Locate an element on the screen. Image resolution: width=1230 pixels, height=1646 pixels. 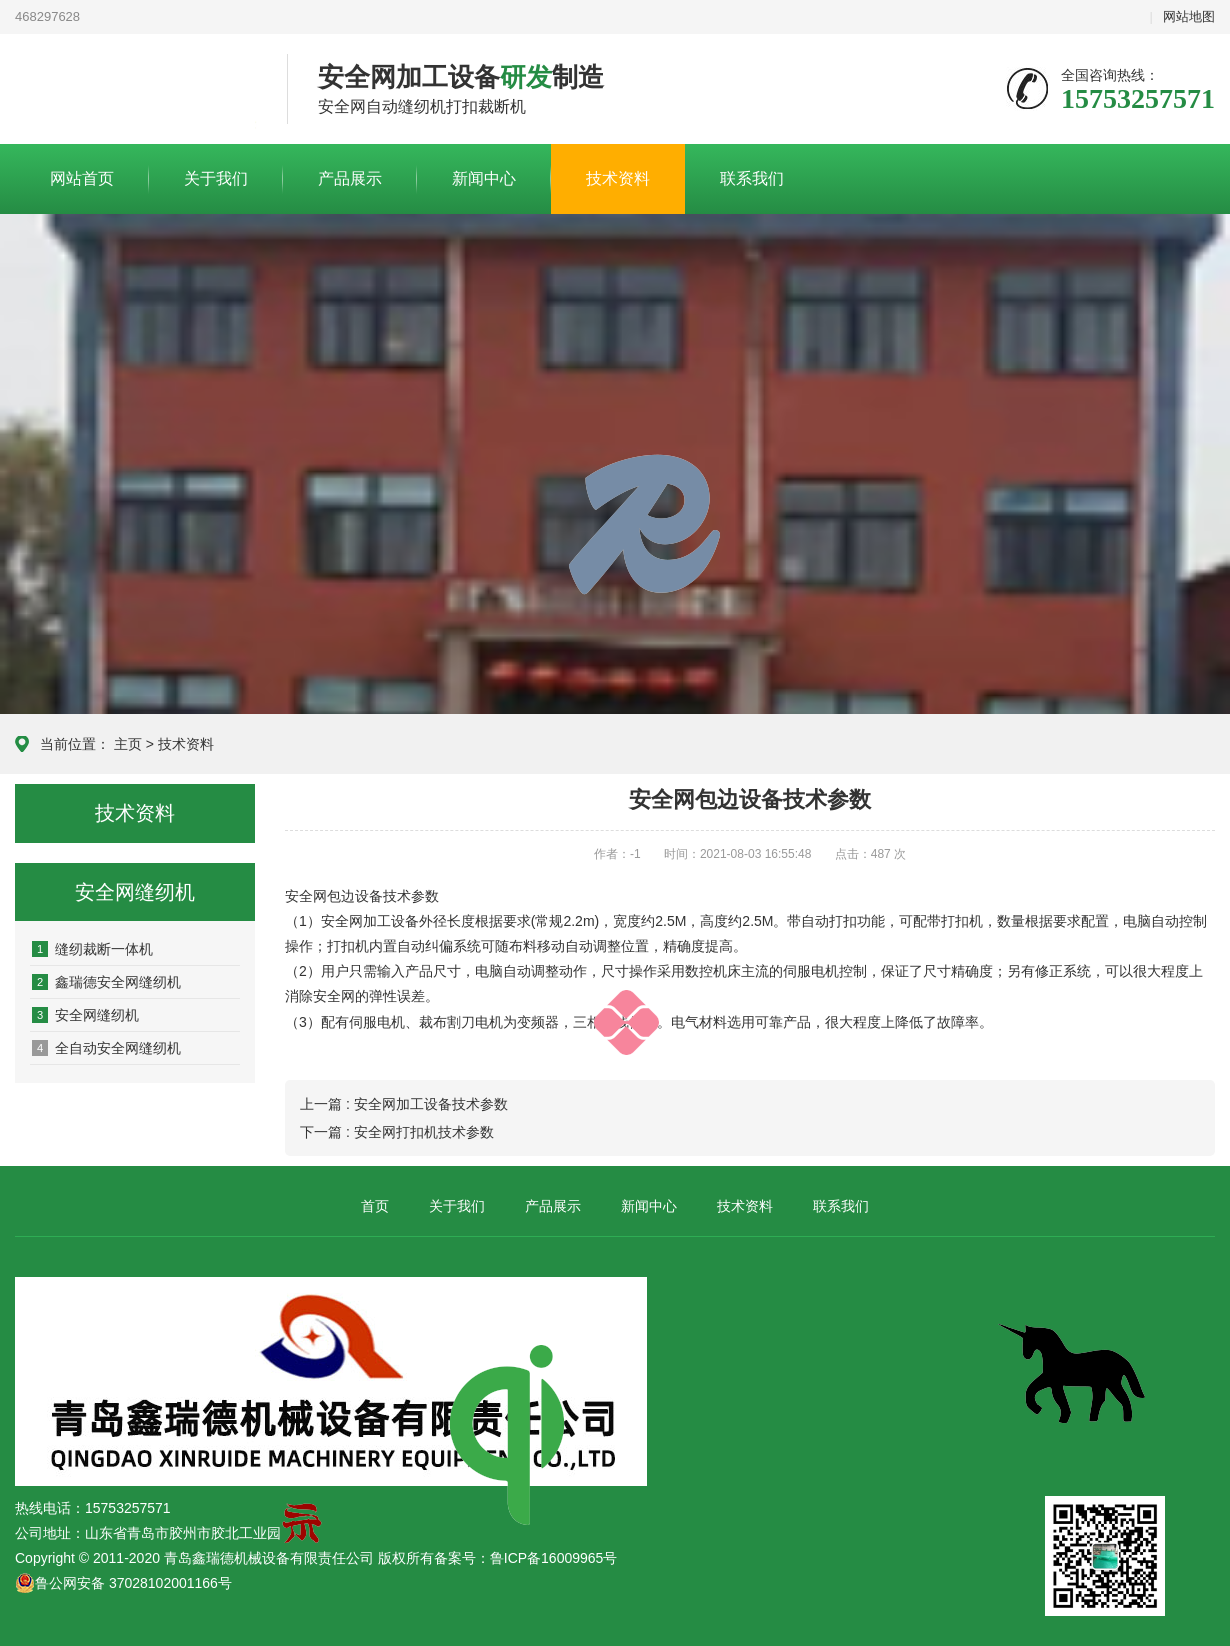
indicates qi wireless charging capability is located at coordinates (507, 1435).